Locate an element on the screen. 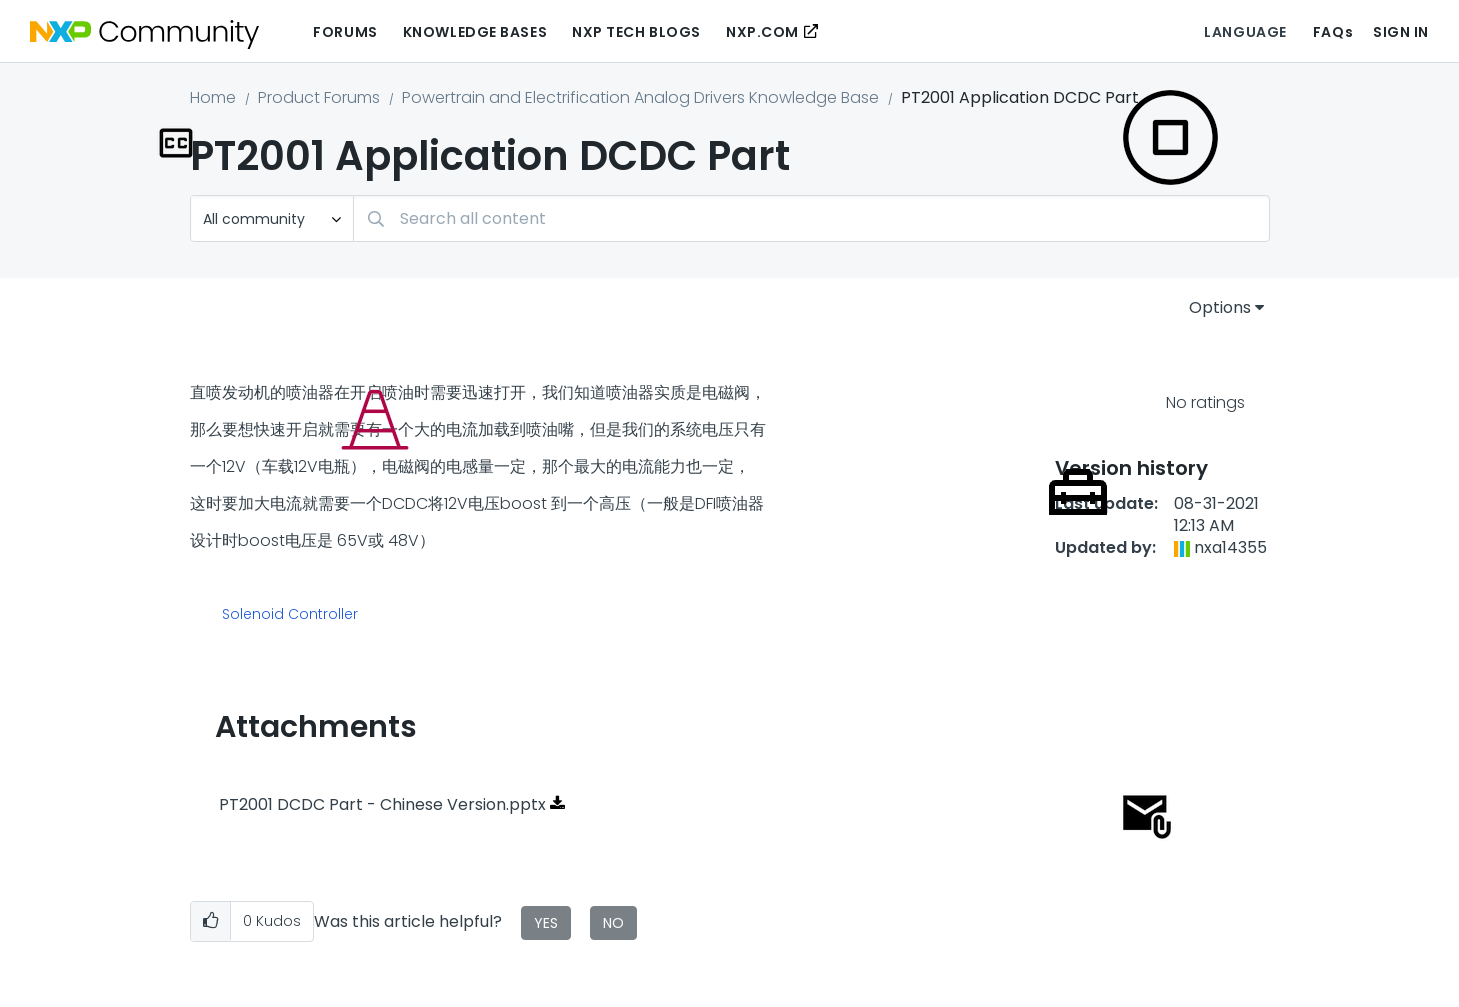  attach a file to an email is located at coordinates (1147, 817).